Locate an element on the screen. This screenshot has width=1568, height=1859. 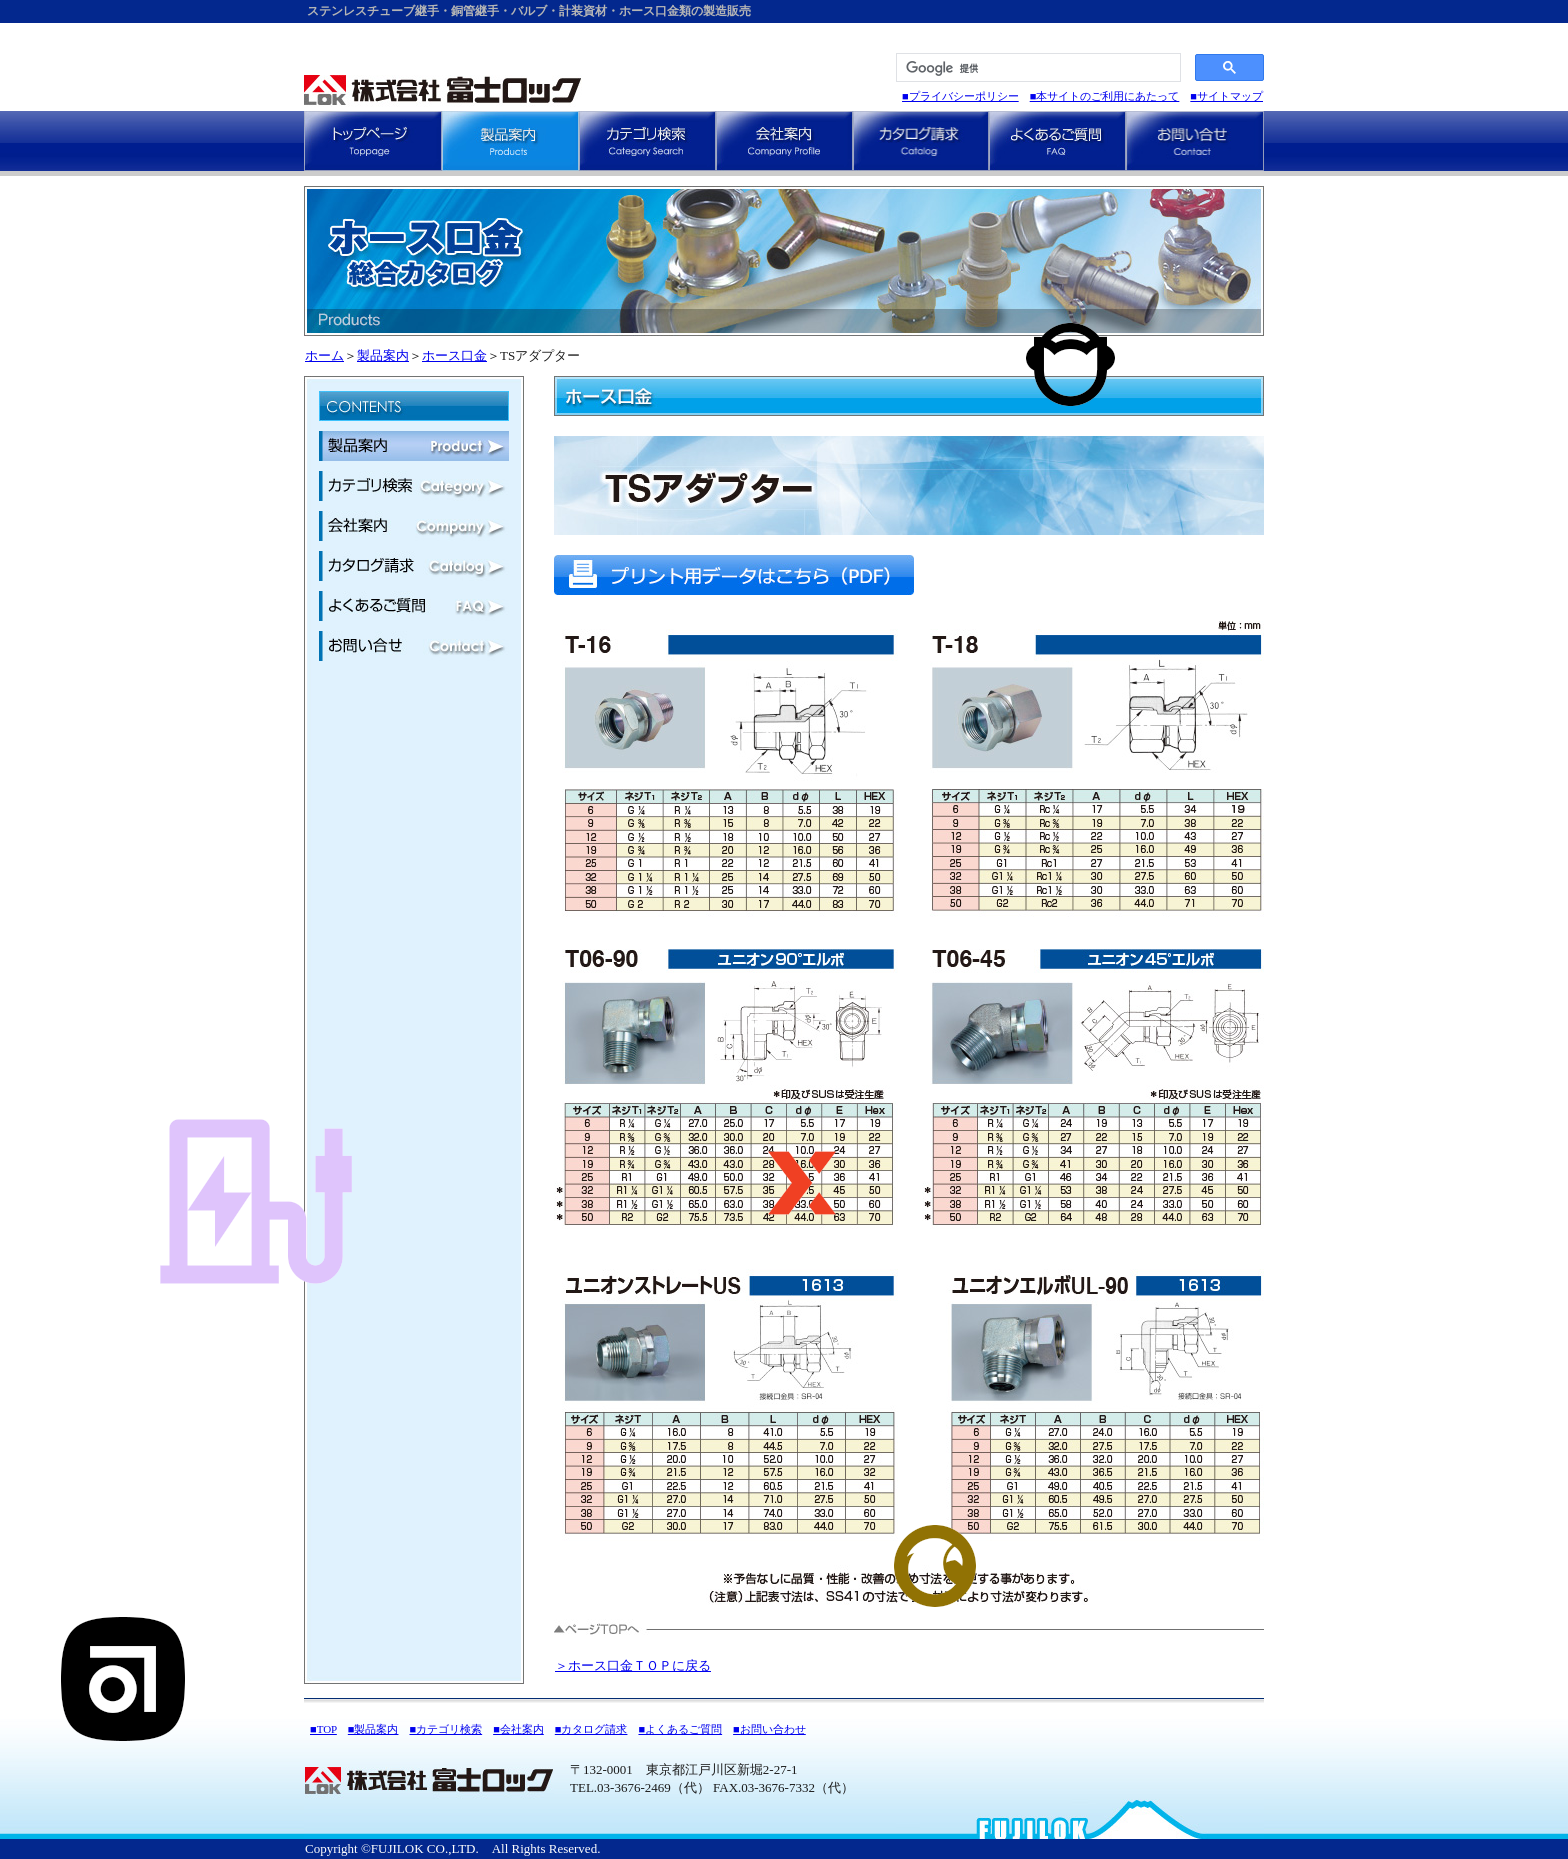
visit experts exchange website is located at coordinates (802, 1183).